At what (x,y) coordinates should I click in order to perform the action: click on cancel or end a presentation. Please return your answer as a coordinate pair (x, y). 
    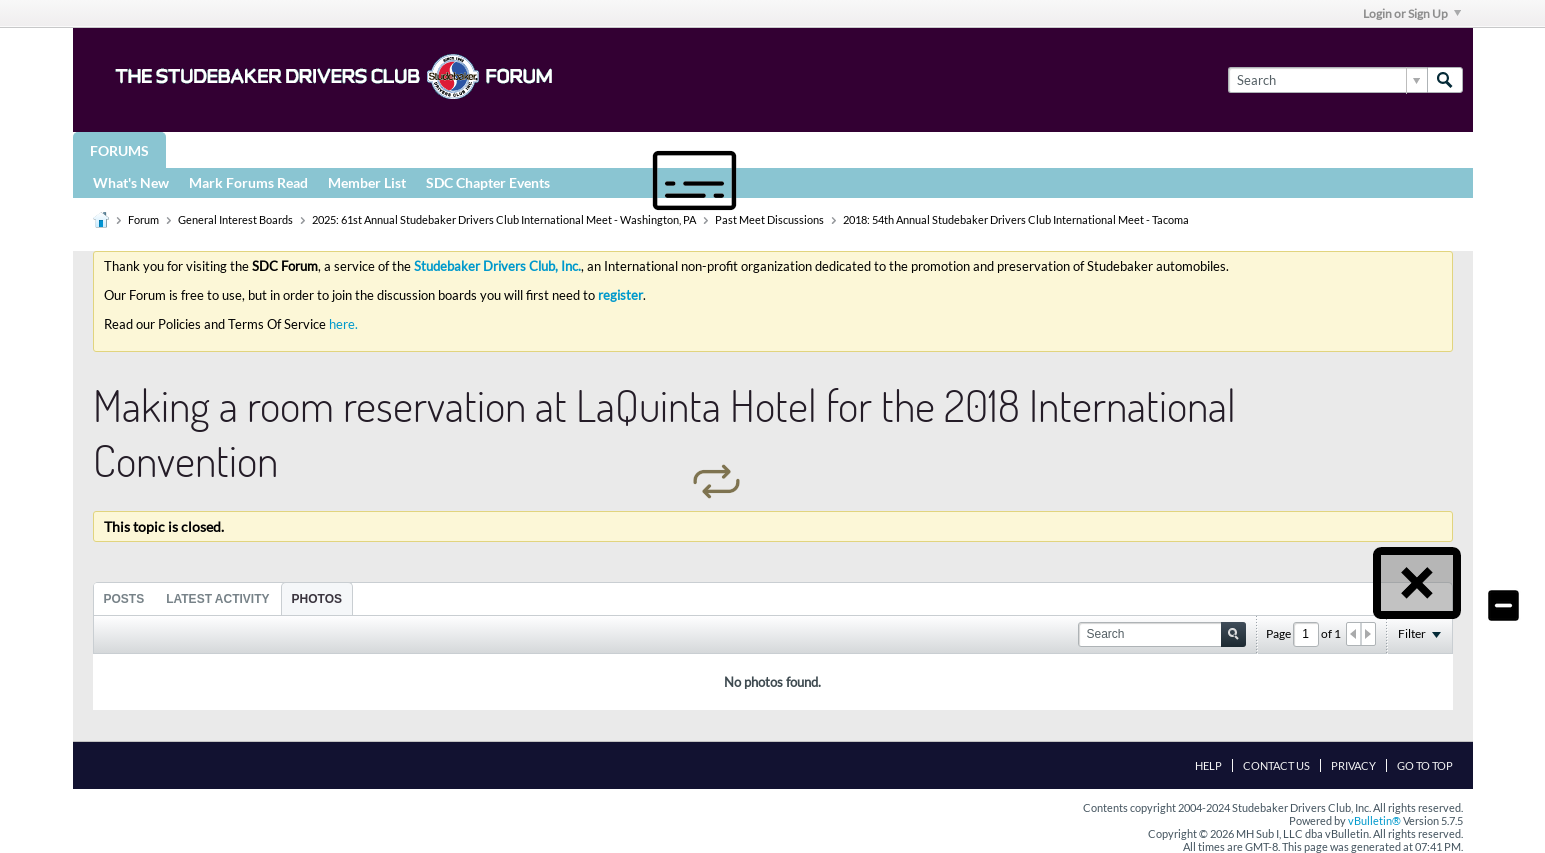
    Looking at the image, I should click on (1417, 583).